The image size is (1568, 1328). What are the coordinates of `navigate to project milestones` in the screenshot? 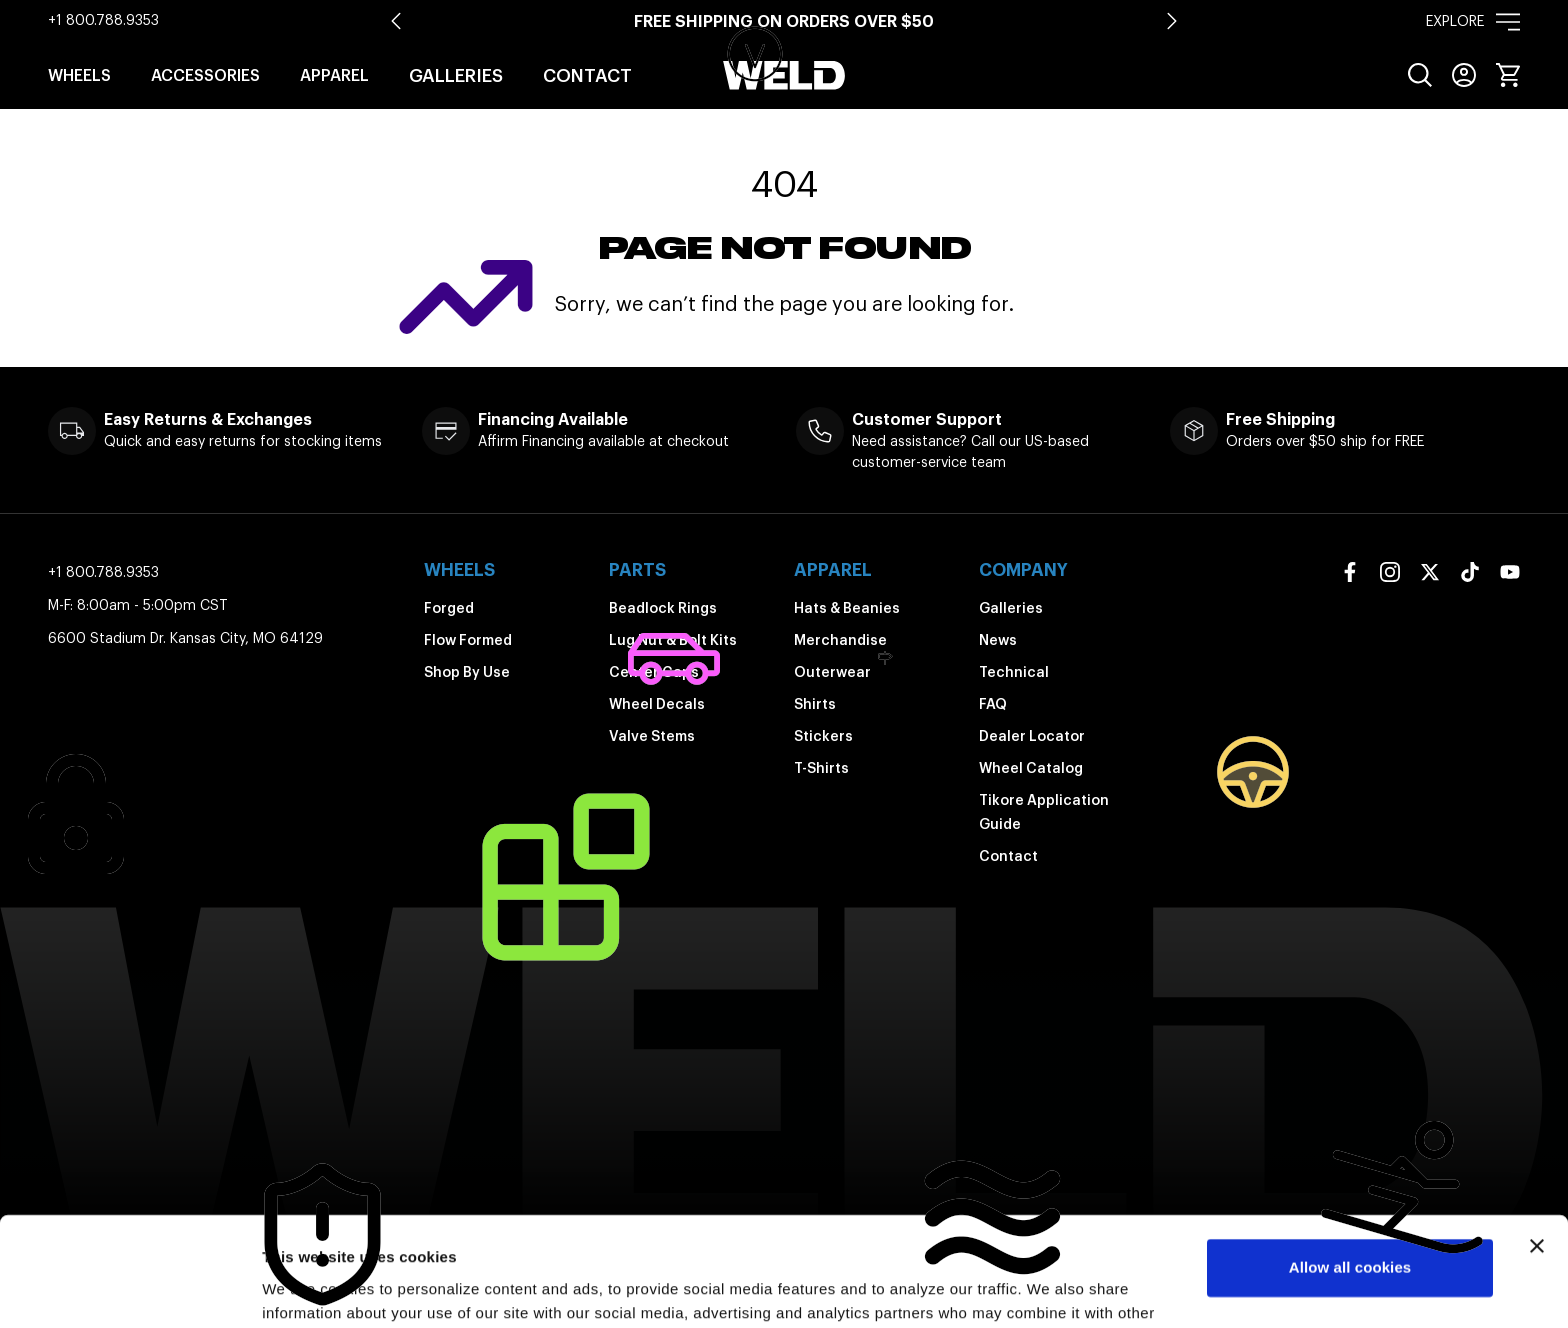 It's located at (885, 658).